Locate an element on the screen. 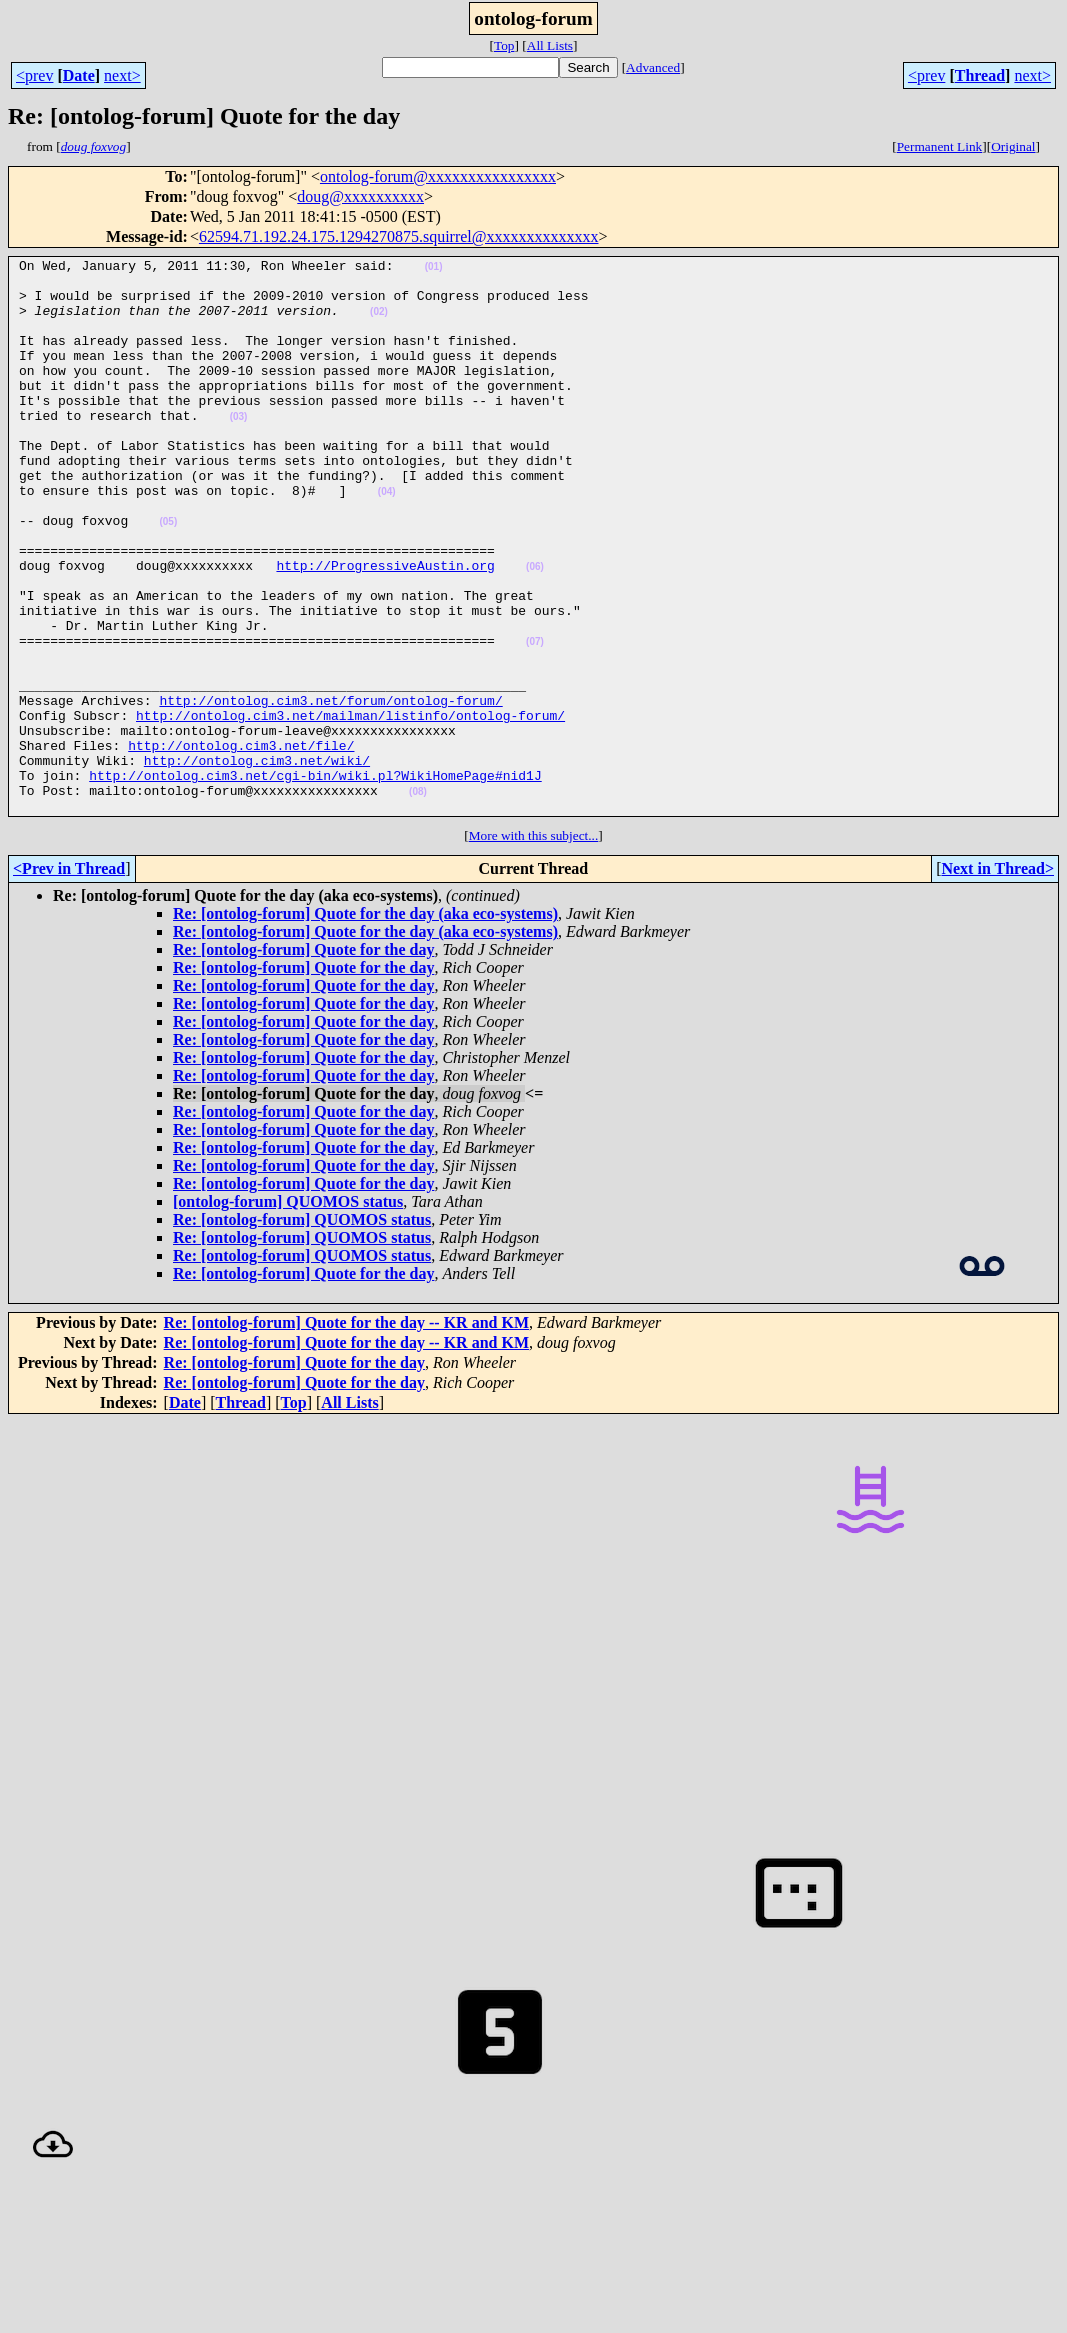 This screenshot has height=2333, width=1067. adjust image aspect ratio is located at coordinates (799, 1893).